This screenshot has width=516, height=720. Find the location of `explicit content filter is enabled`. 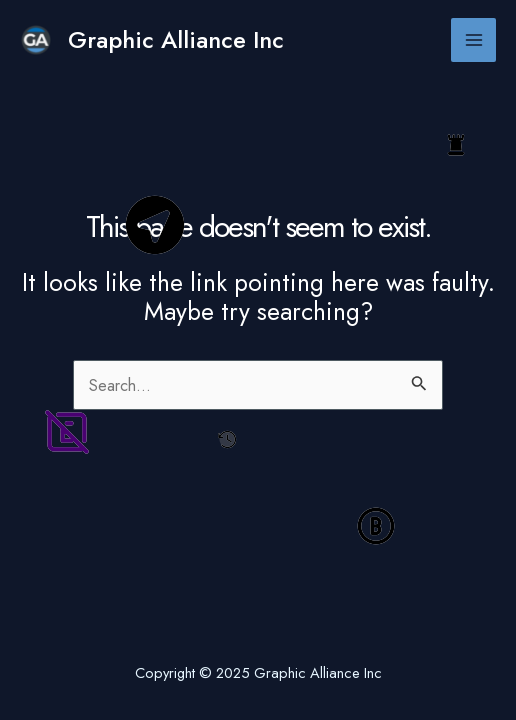

explicit content filter is enabled is located at coordinates (67, 432).